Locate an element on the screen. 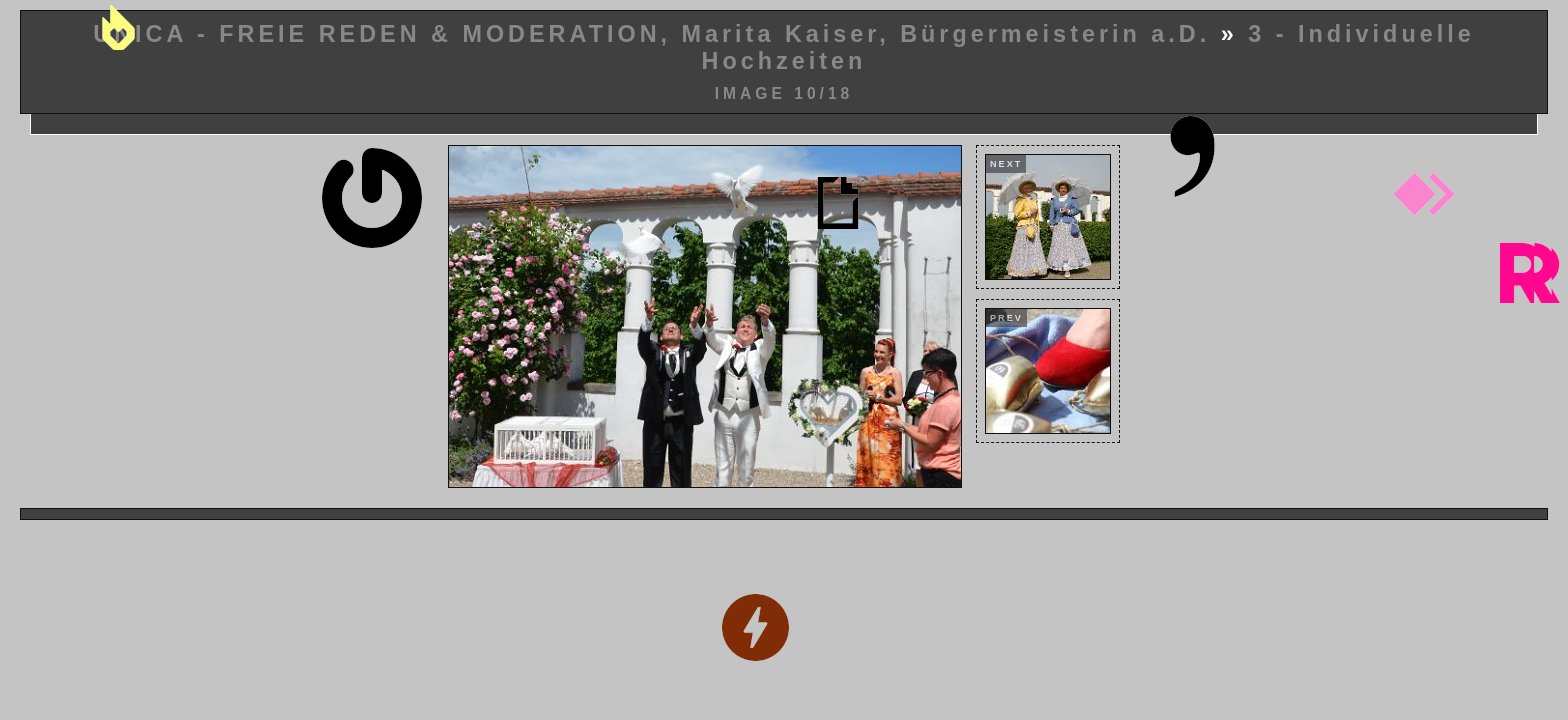  open AnyDesk remote desktop application is located at coordinates (1424, 194).